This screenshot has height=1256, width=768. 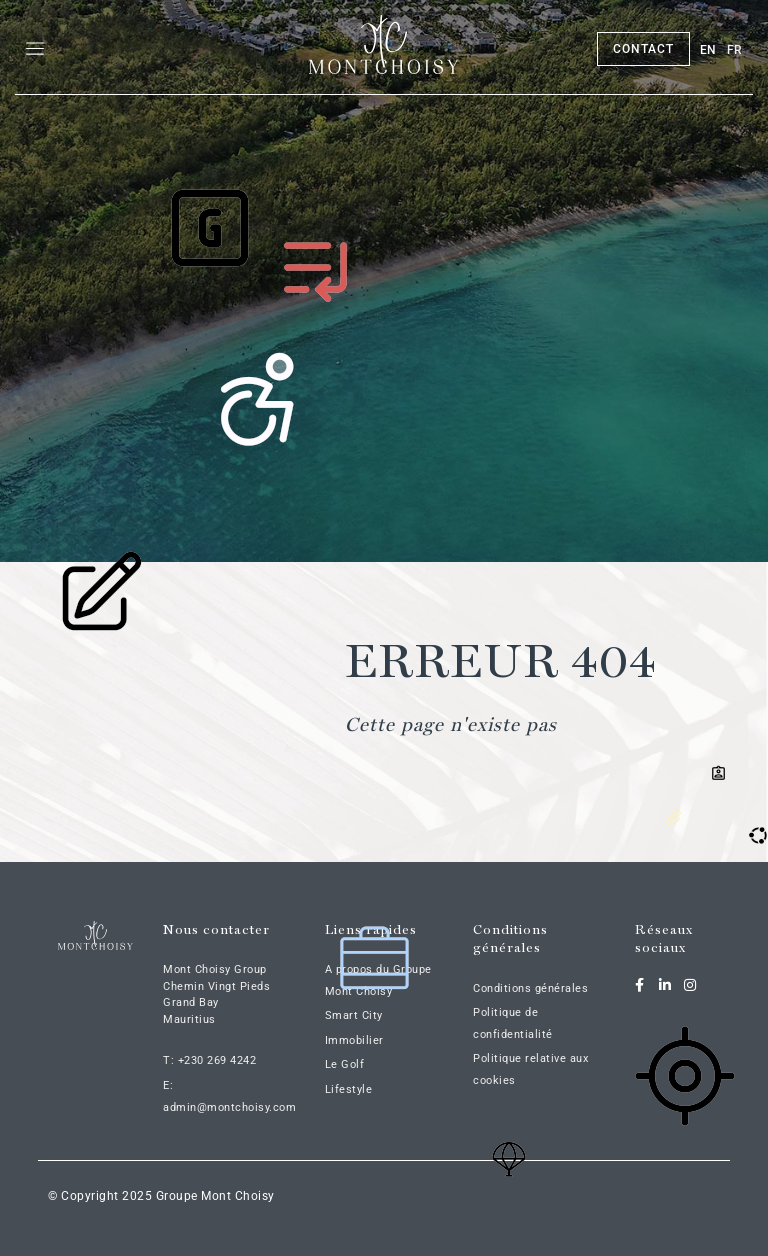 I want to click on attach a file to your message, so click(x=674, y=818).